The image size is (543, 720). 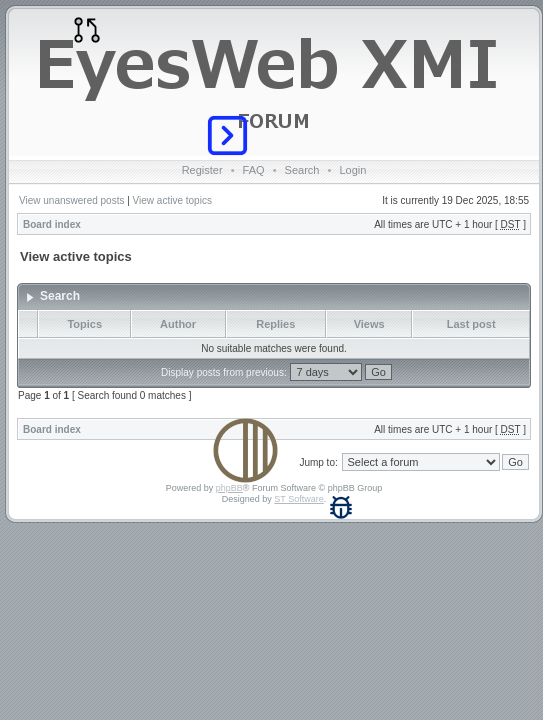 I want to click on report a bug or issue, so click(x=341, y=507).